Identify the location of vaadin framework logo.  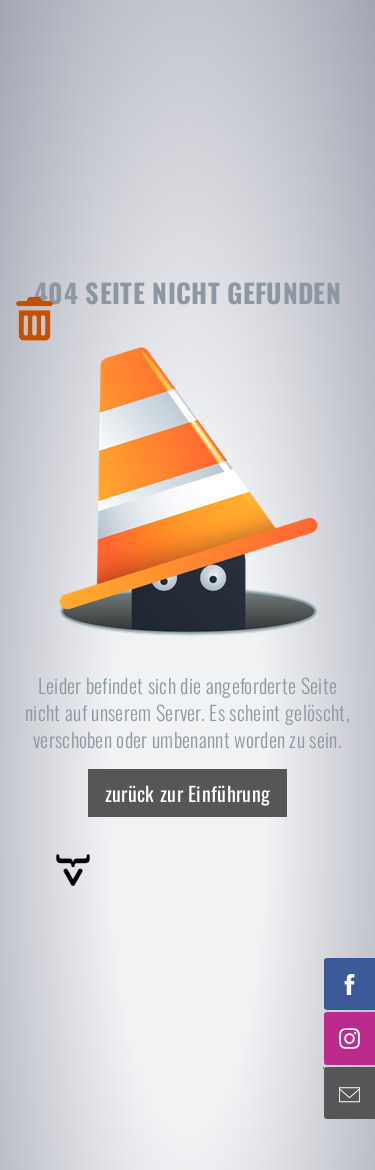
(73, 871).